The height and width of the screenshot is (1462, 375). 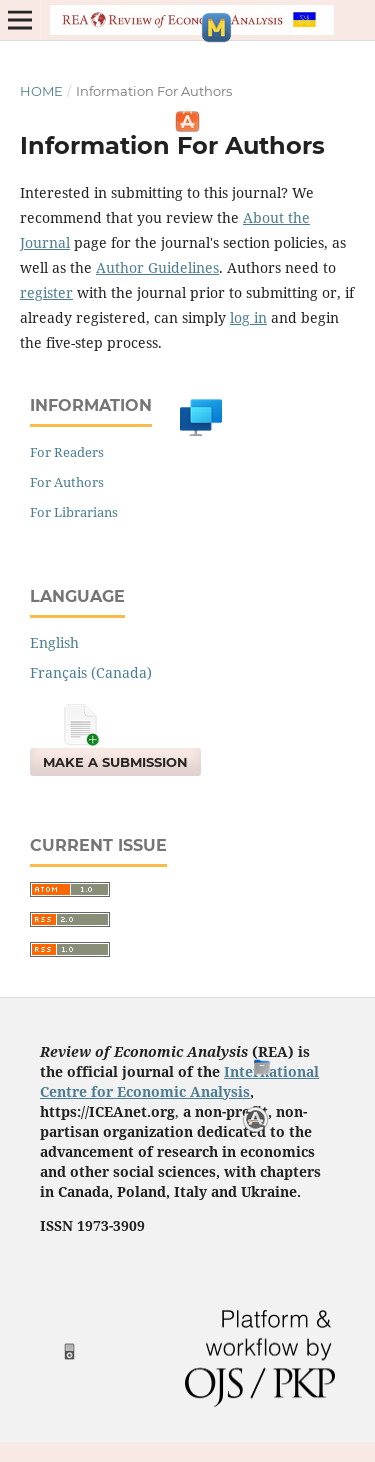 What do you see at coordinates (201, 415) in the screenshot?
I see `open windows quick assist app` at bounding box center [201, 415].